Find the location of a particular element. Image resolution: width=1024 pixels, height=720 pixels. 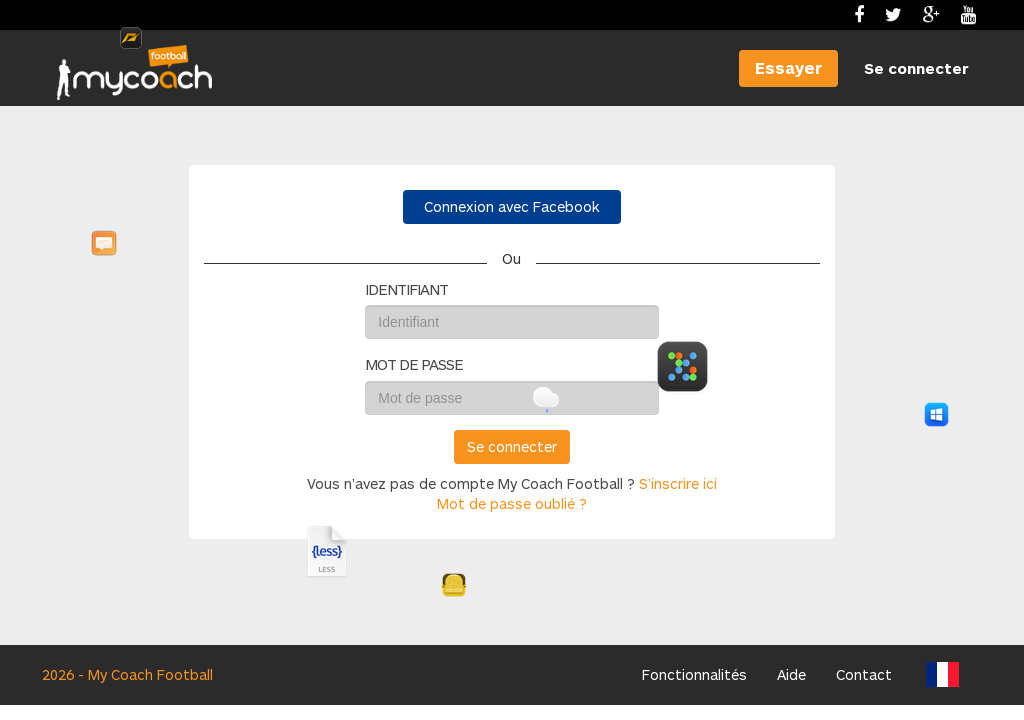

open Girens media player app is located at coordinates (454, 585).